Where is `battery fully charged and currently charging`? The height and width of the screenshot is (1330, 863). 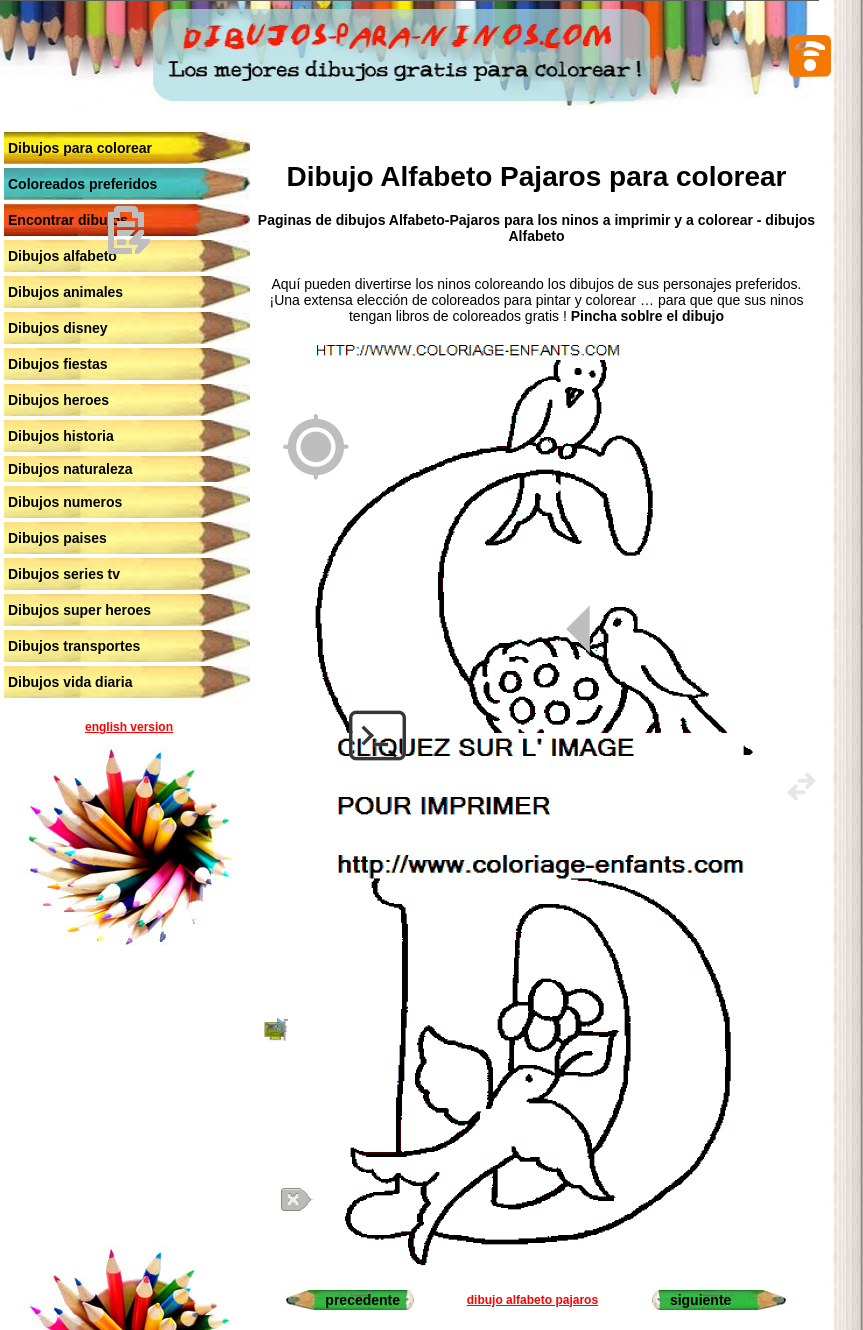 battery fully charged and currently charging is located at coordinates (126, 230).